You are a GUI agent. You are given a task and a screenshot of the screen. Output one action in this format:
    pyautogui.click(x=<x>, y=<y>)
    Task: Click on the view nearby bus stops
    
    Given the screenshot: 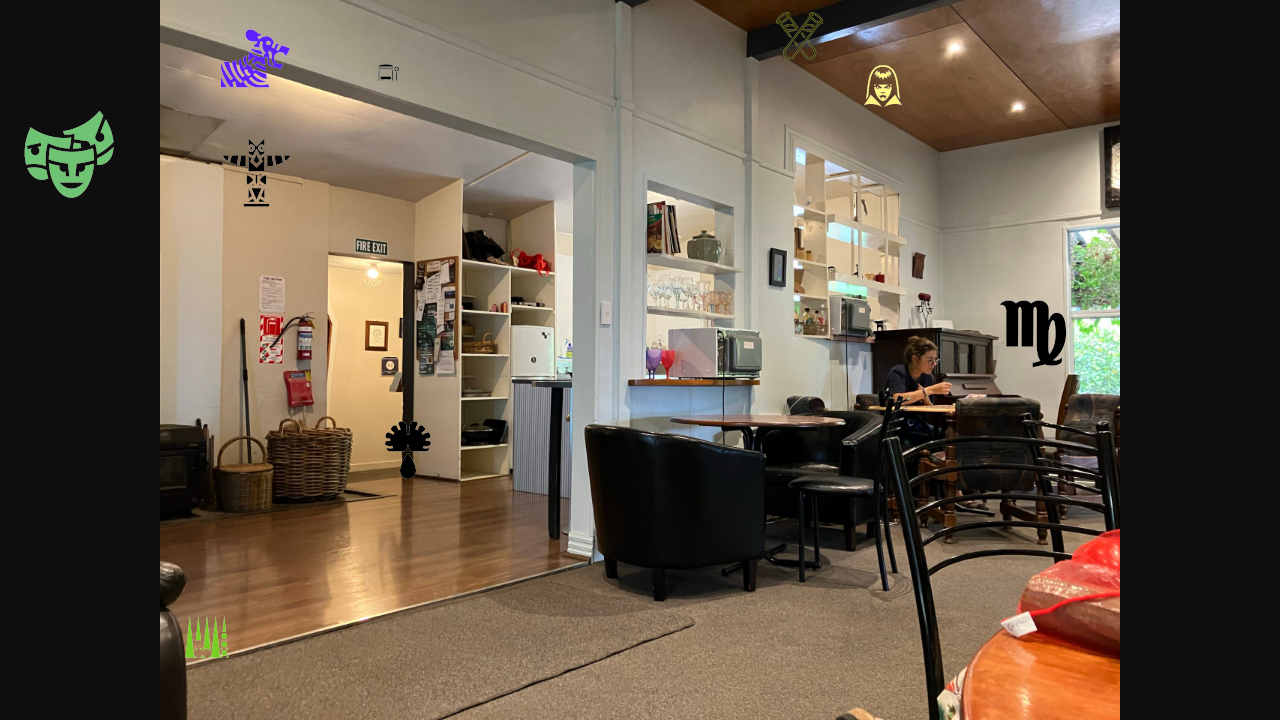 What is the action you would take?
    pyautogui.click(x=388, y=72)
    